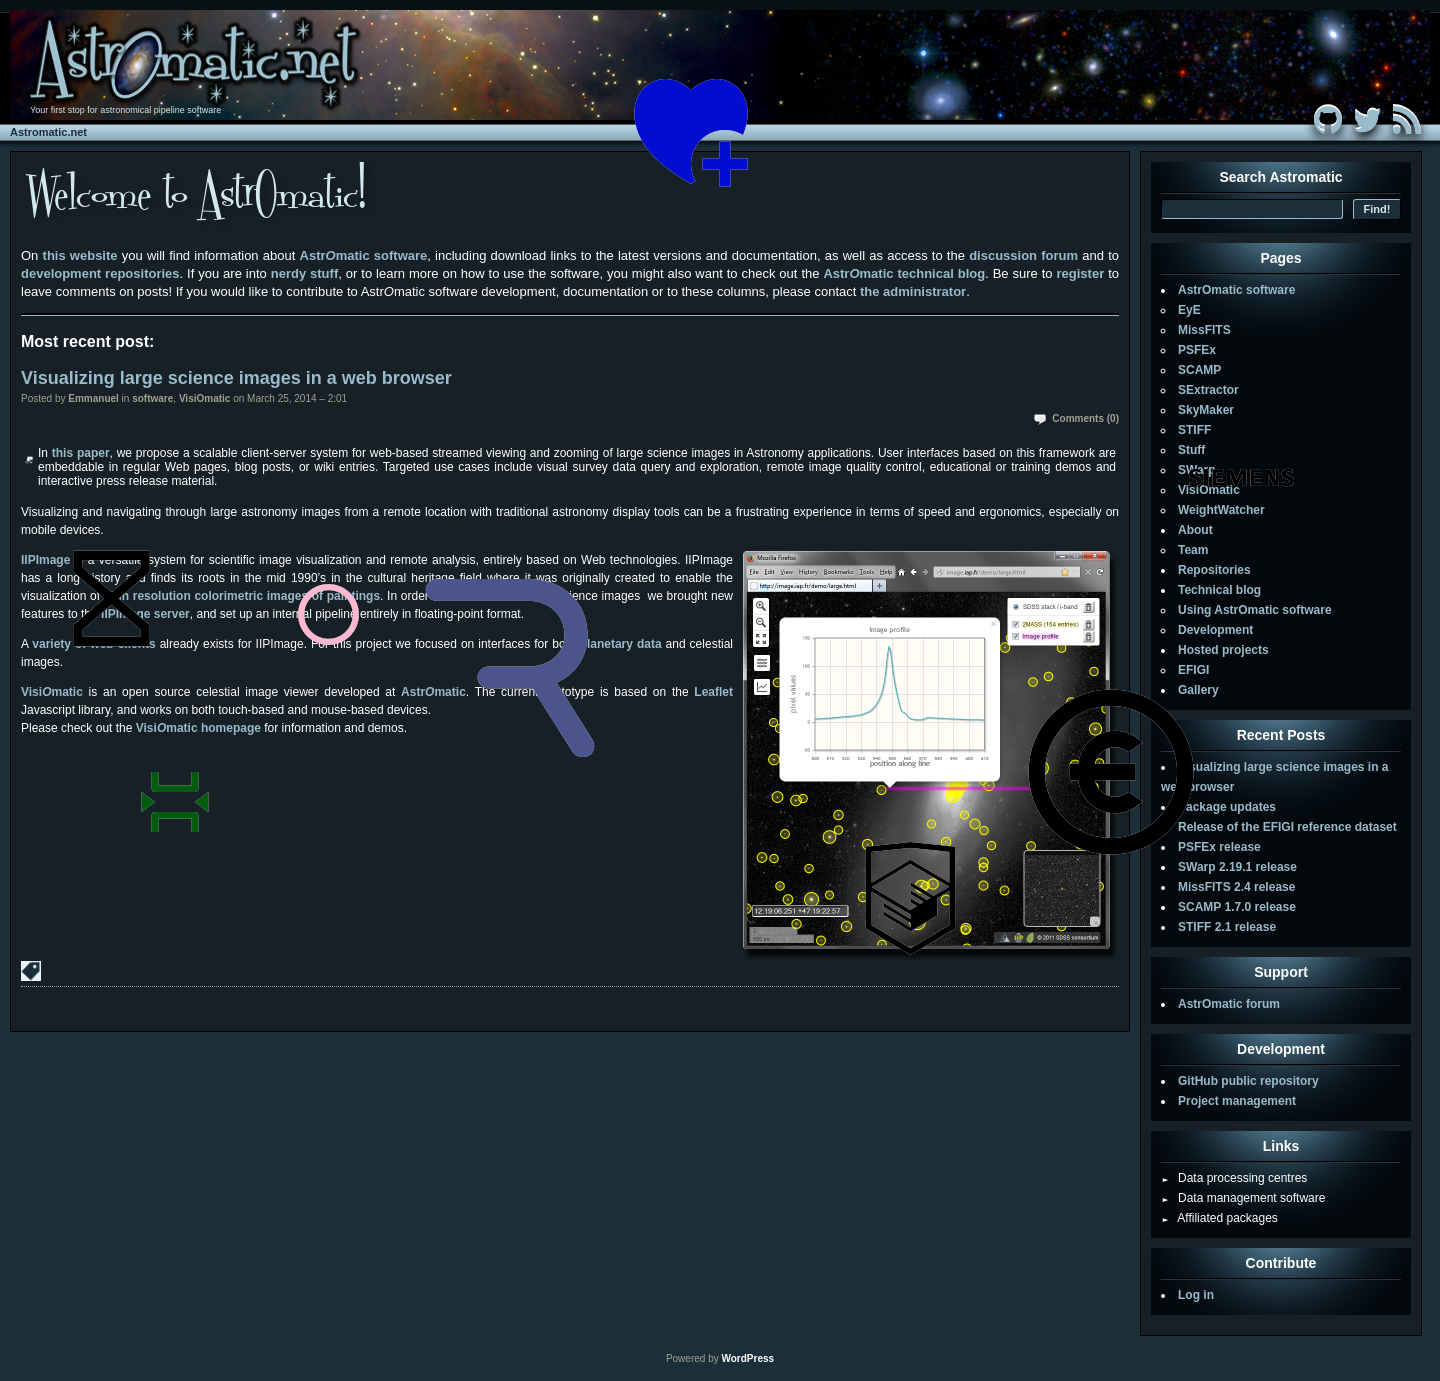 Image resolution: width=1440 pixels, height=1381 pixels. I want to click on unselected checkbox or radio button option, so click(328, 614).